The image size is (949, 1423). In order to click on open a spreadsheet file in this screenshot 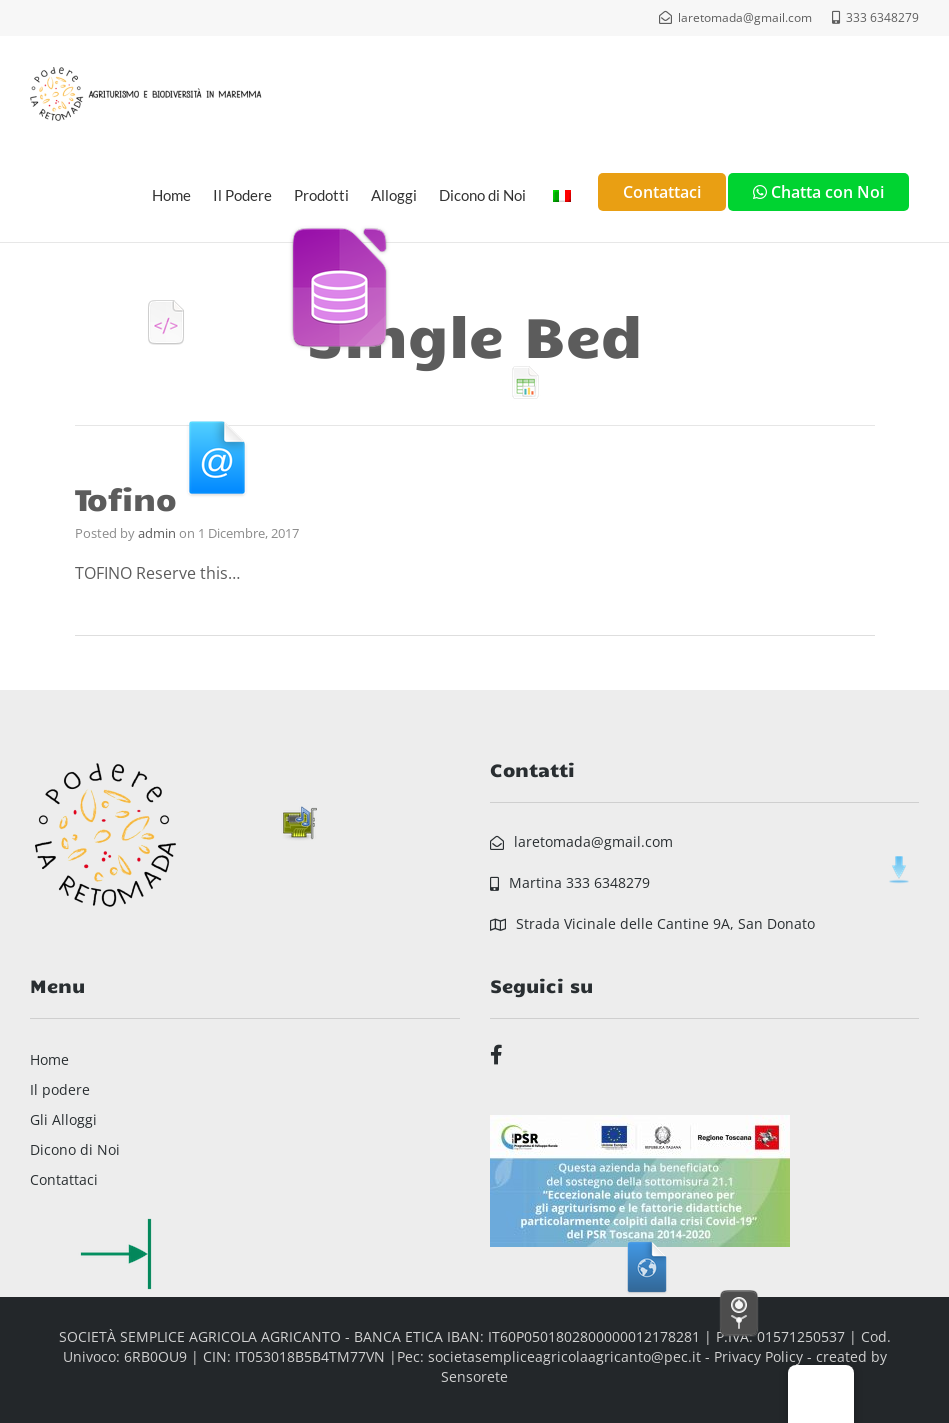, I will do `click(525, 382)`.